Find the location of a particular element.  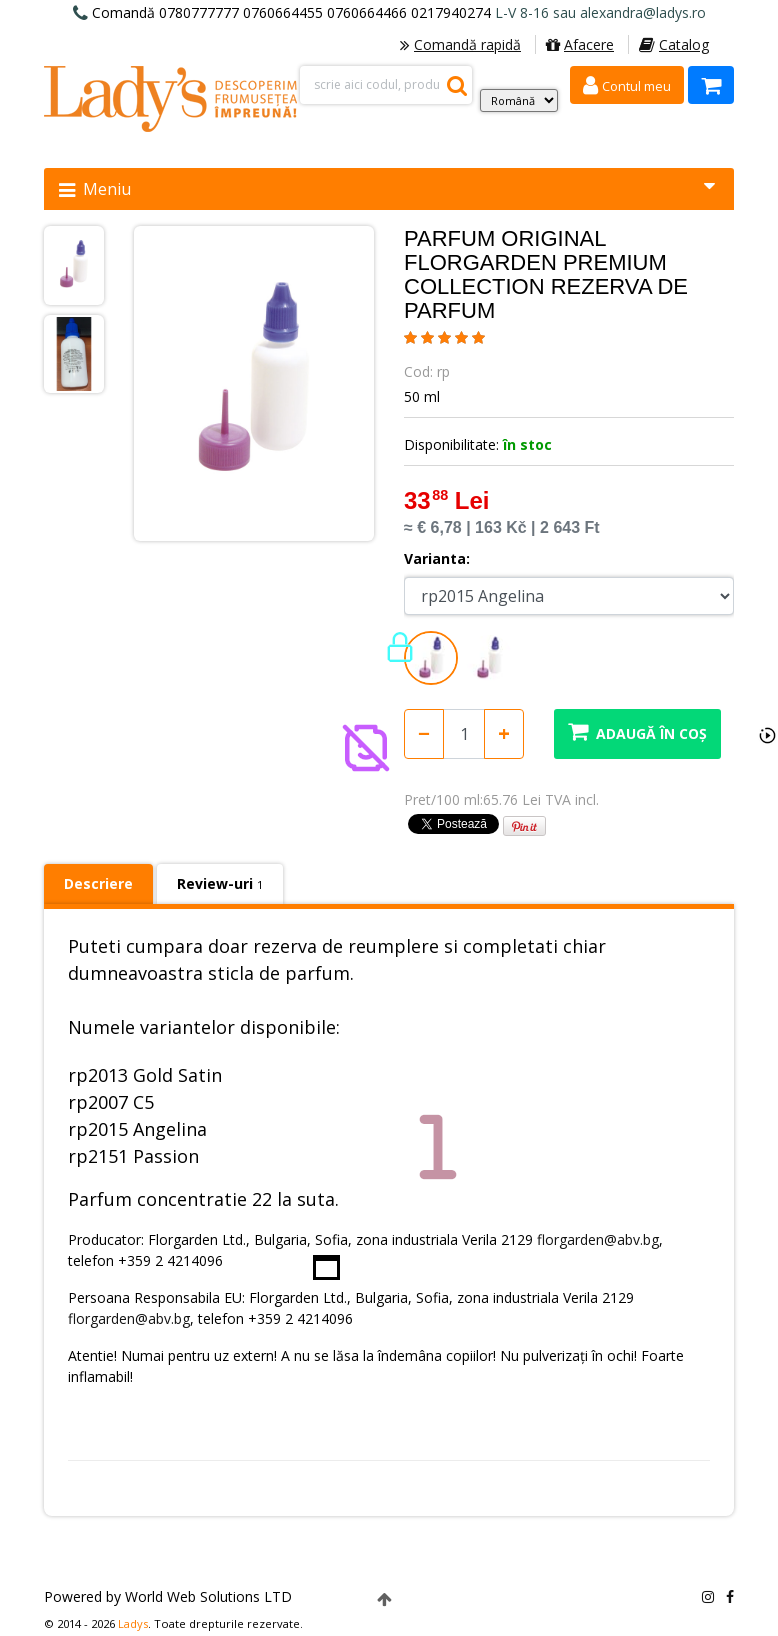

disable or disconnect building blocks integration is located at coordinates (366, 748).